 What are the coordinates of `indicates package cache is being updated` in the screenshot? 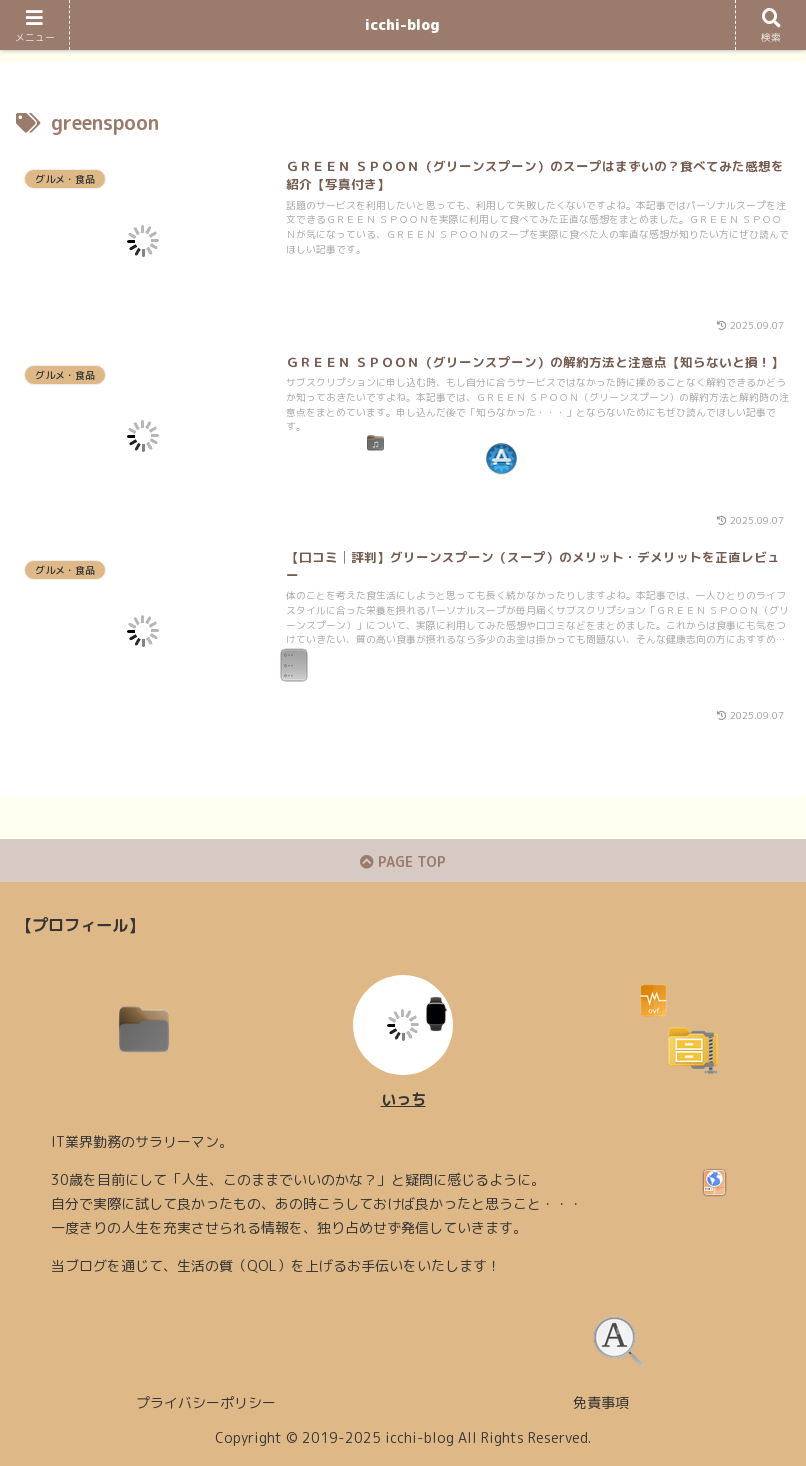 It's located at (714, 1182).